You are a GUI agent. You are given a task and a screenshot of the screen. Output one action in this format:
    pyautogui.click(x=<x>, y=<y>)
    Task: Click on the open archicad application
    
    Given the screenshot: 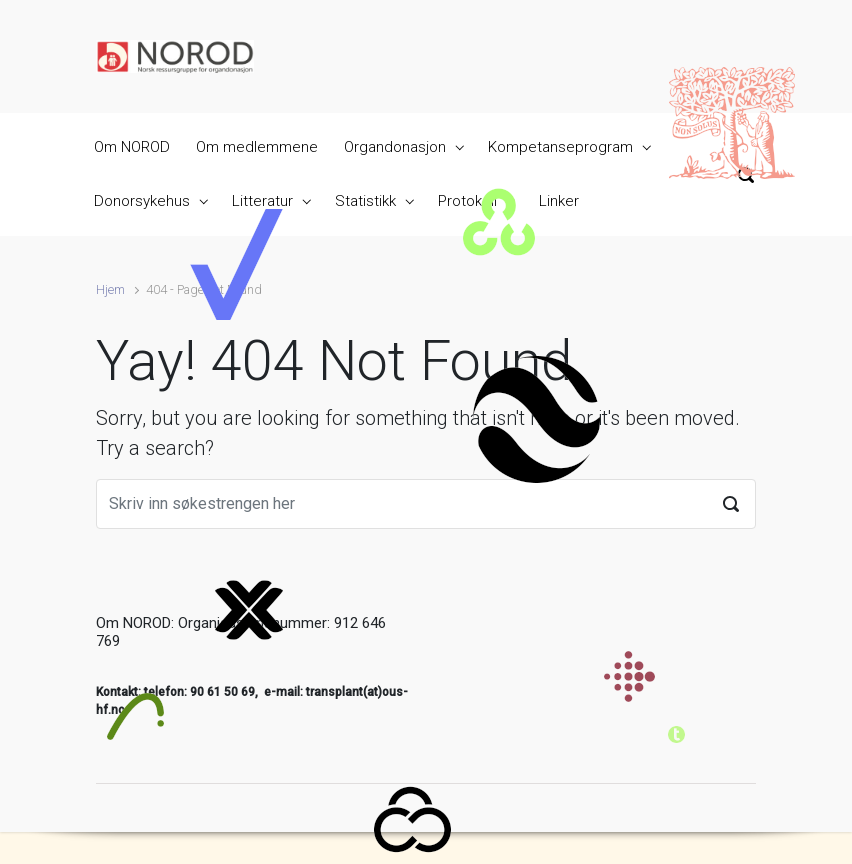 What is the action you would take?
    pyautogui.click(x=135, y=716)
    